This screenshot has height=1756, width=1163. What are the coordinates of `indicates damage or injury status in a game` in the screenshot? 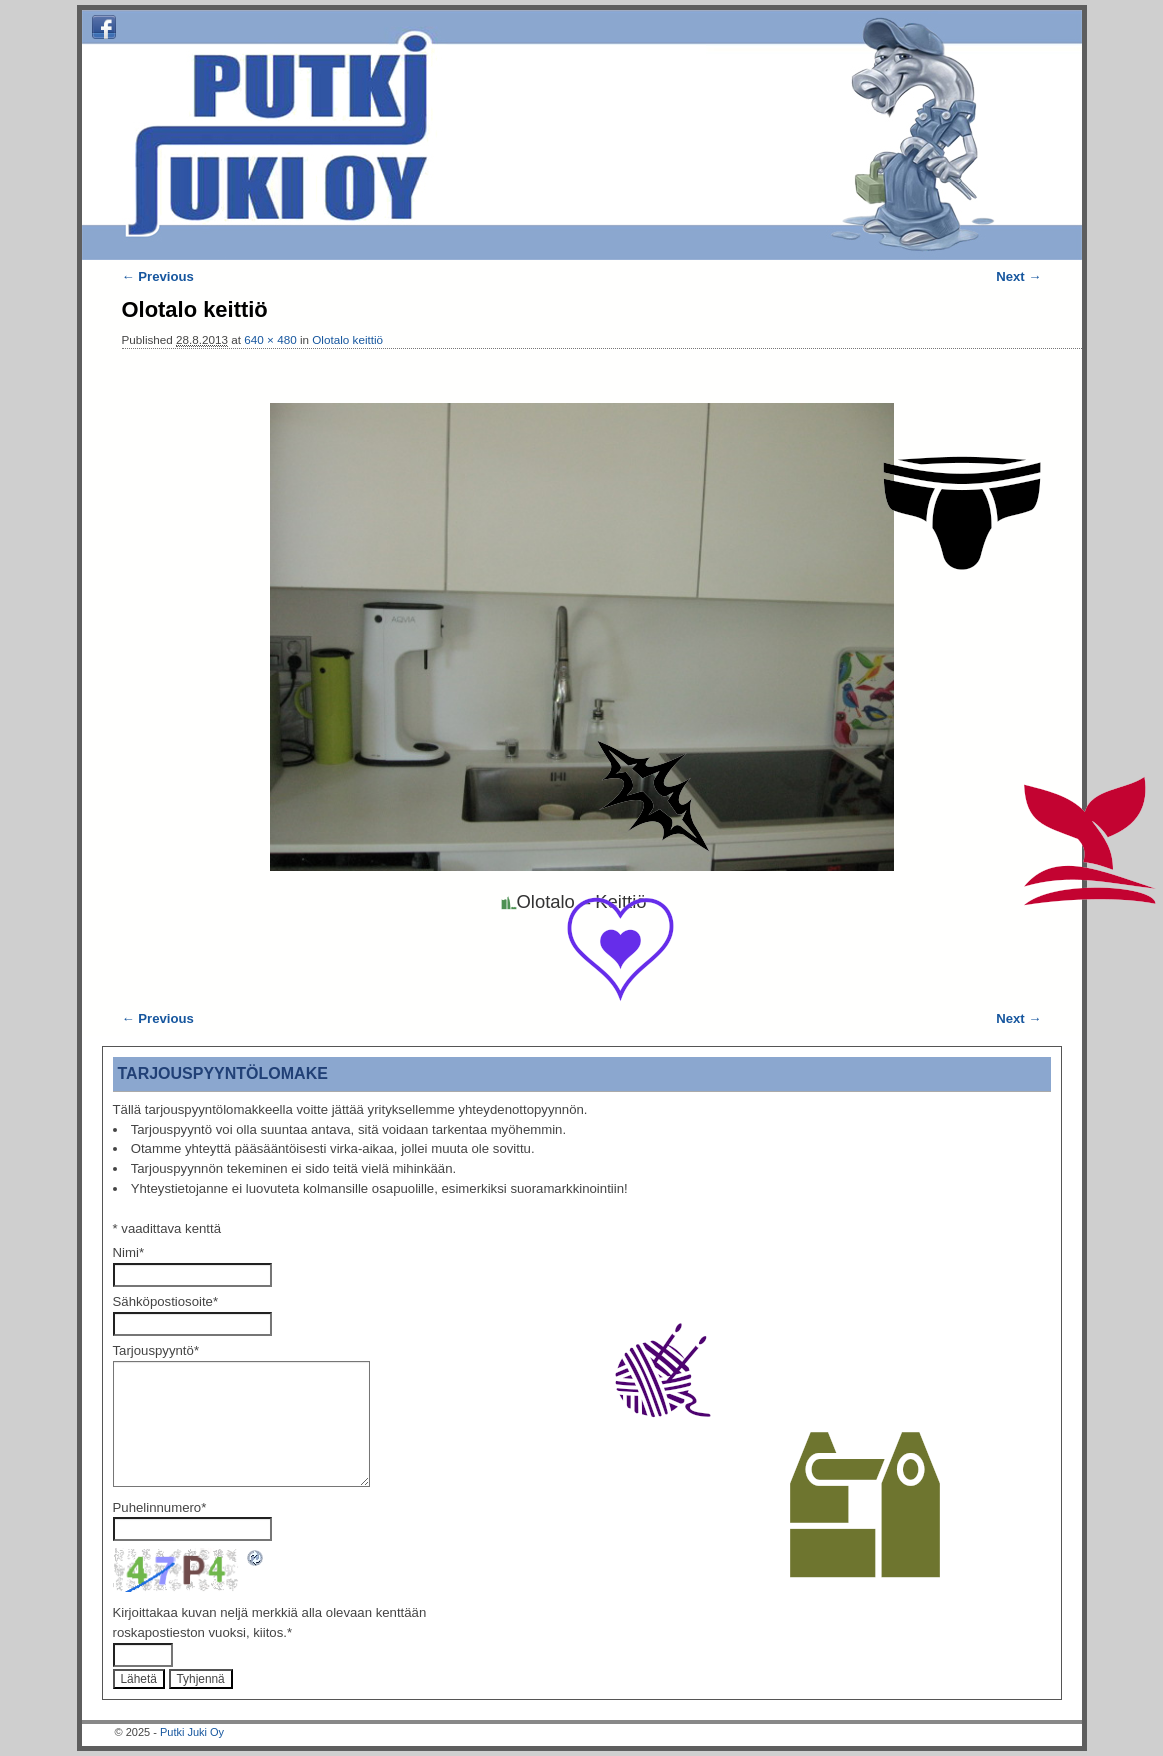 It's located at (653, 796).